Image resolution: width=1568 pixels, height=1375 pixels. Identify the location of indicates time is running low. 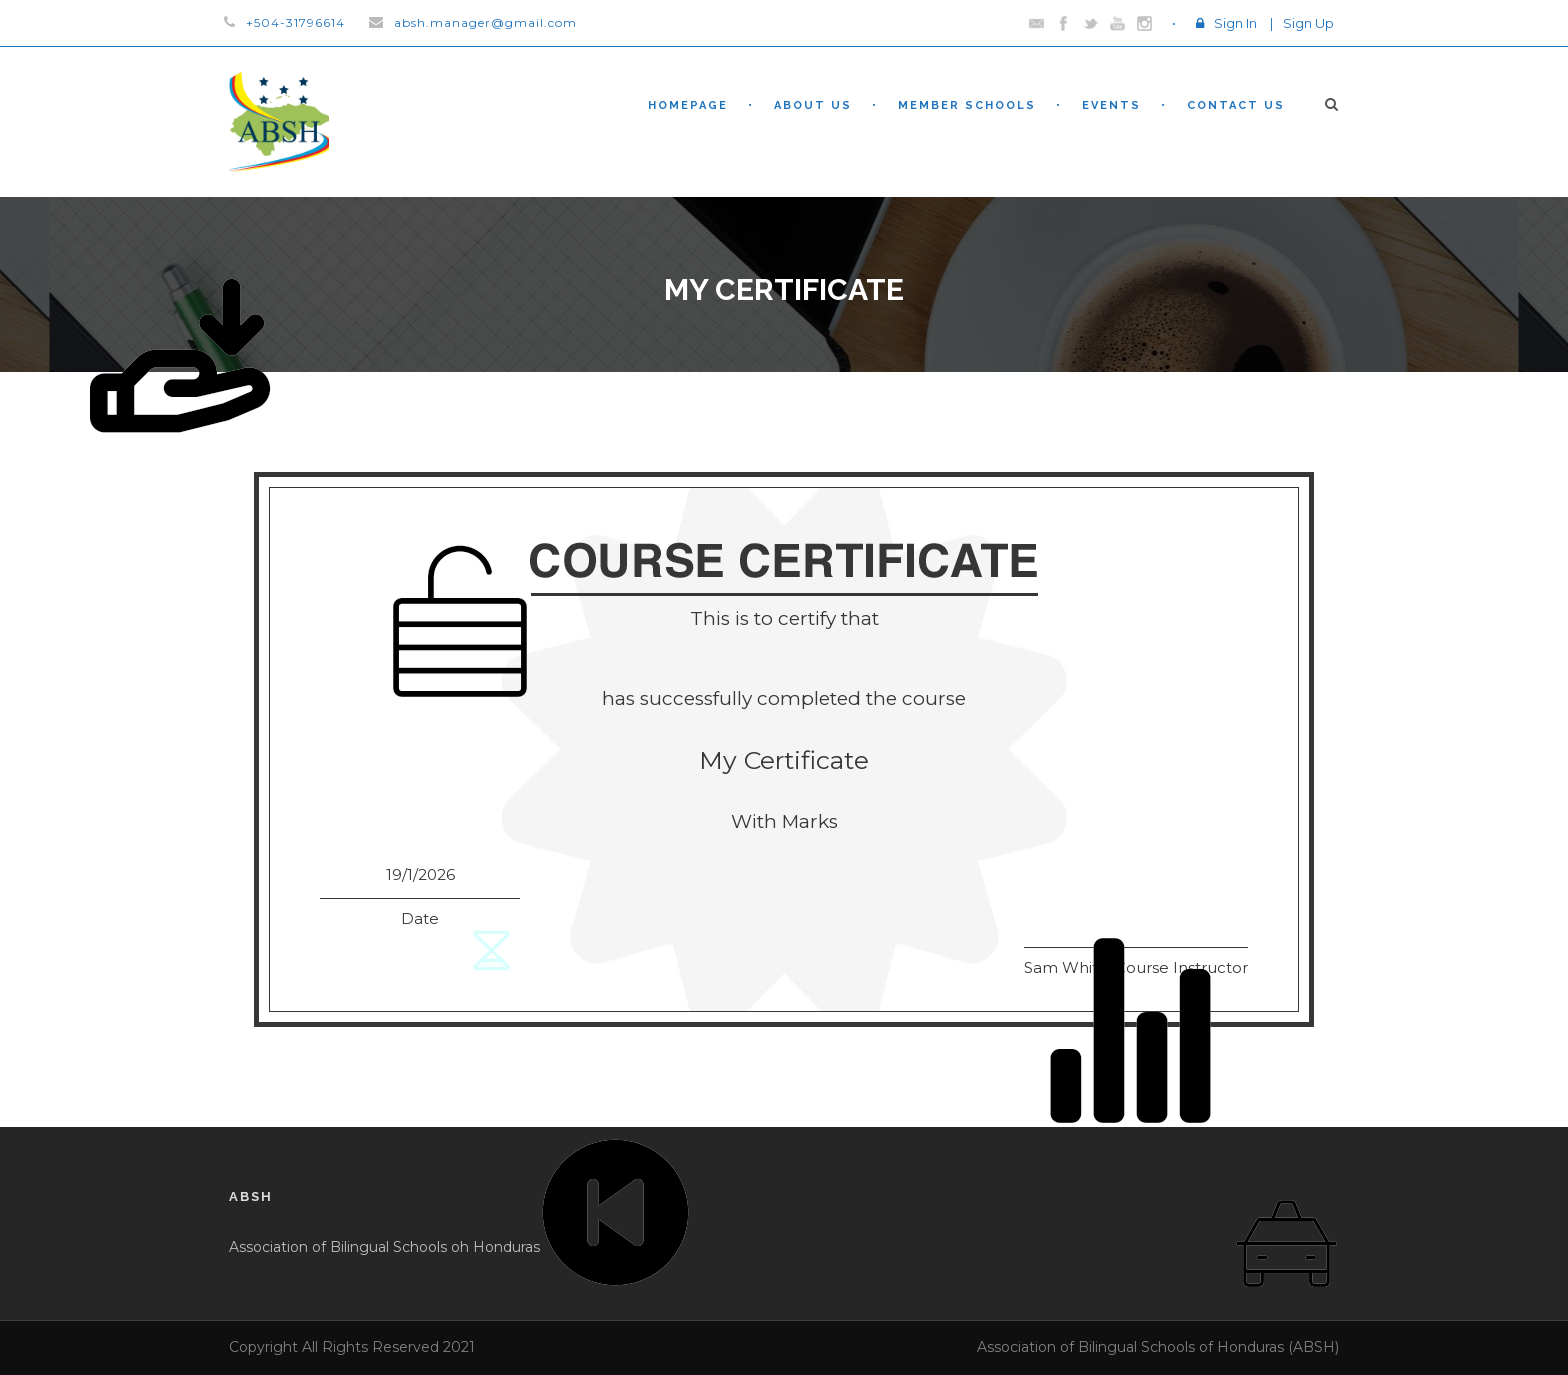
(491, 950).